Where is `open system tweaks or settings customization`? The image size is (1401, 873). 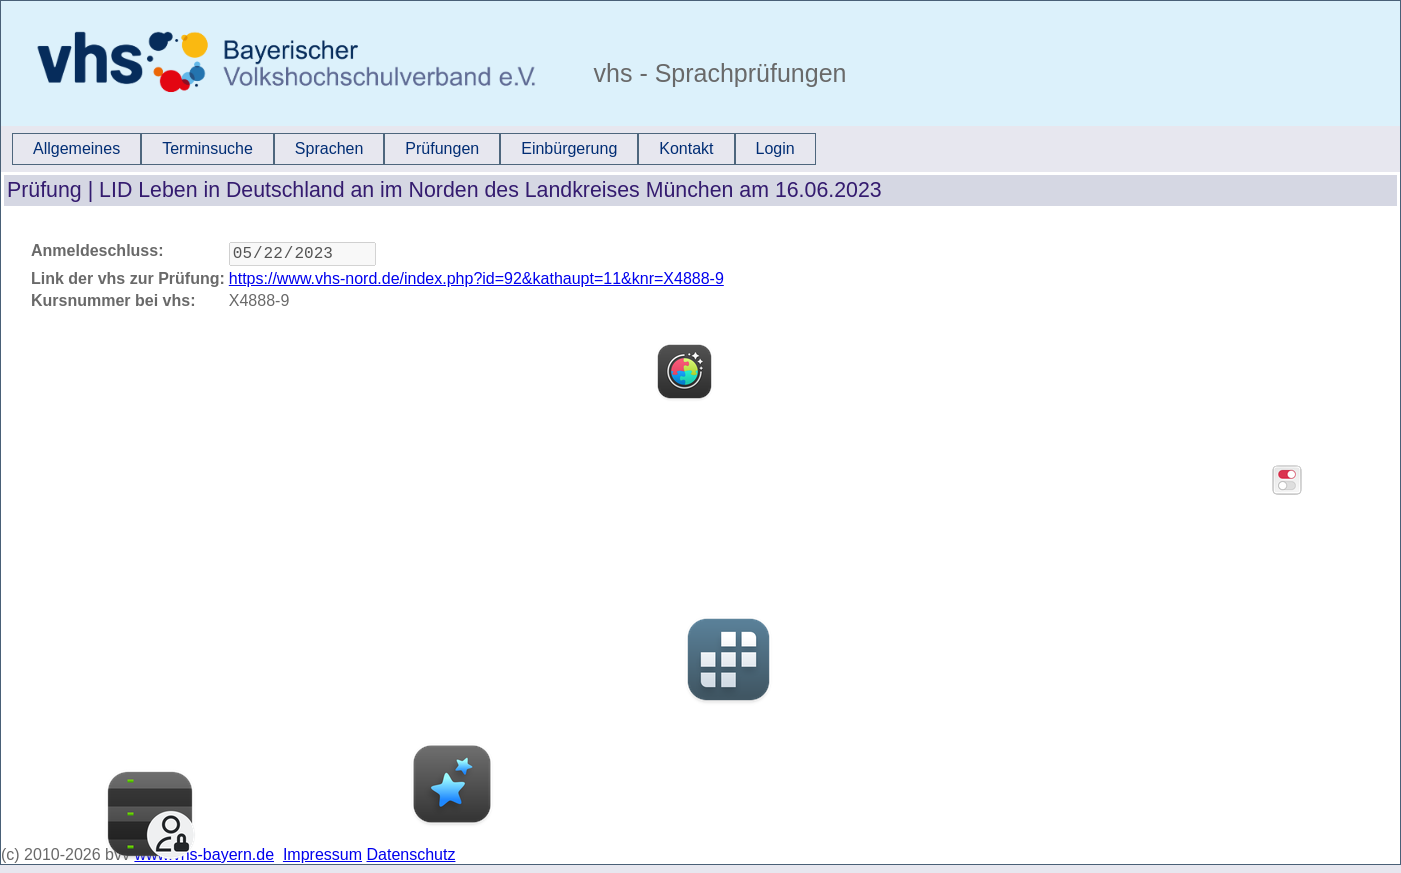 open system tweaks or settings customization is located at coordinates (1287, 480).